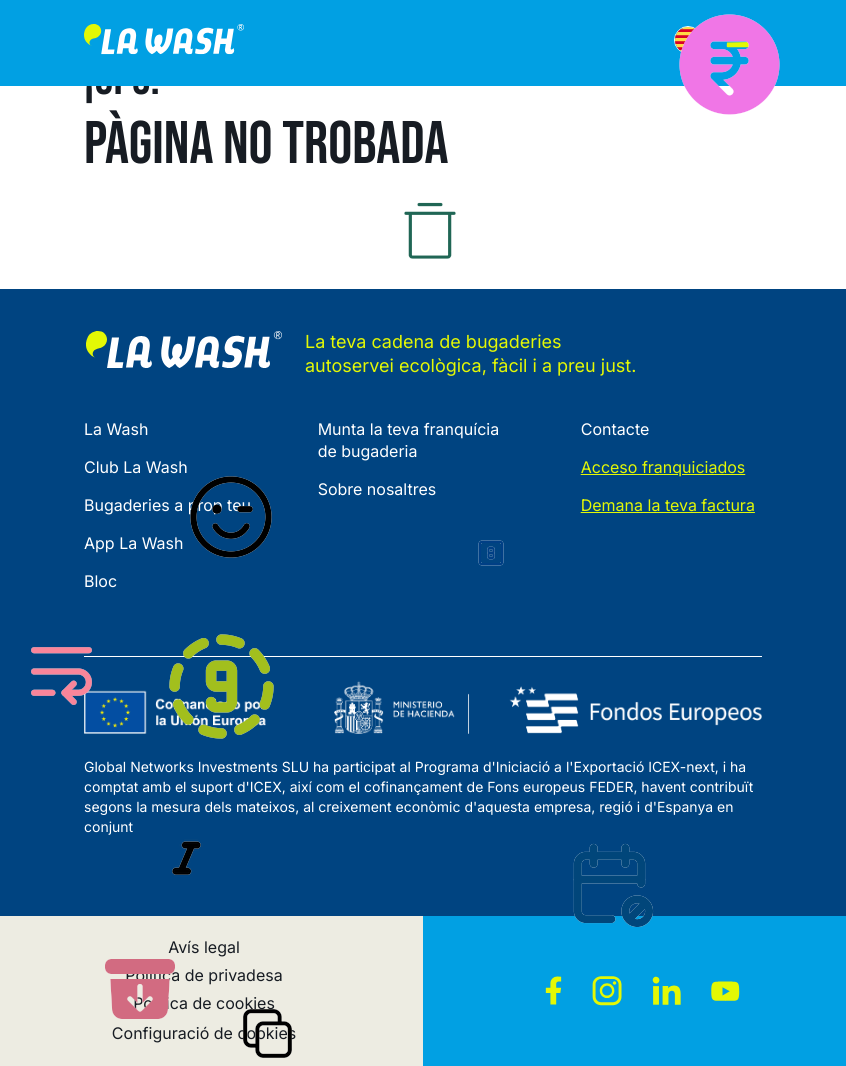 The width and height of the screenshot is (846, 1066). I want to click on cancel a scheduled event, so click(609, 883).